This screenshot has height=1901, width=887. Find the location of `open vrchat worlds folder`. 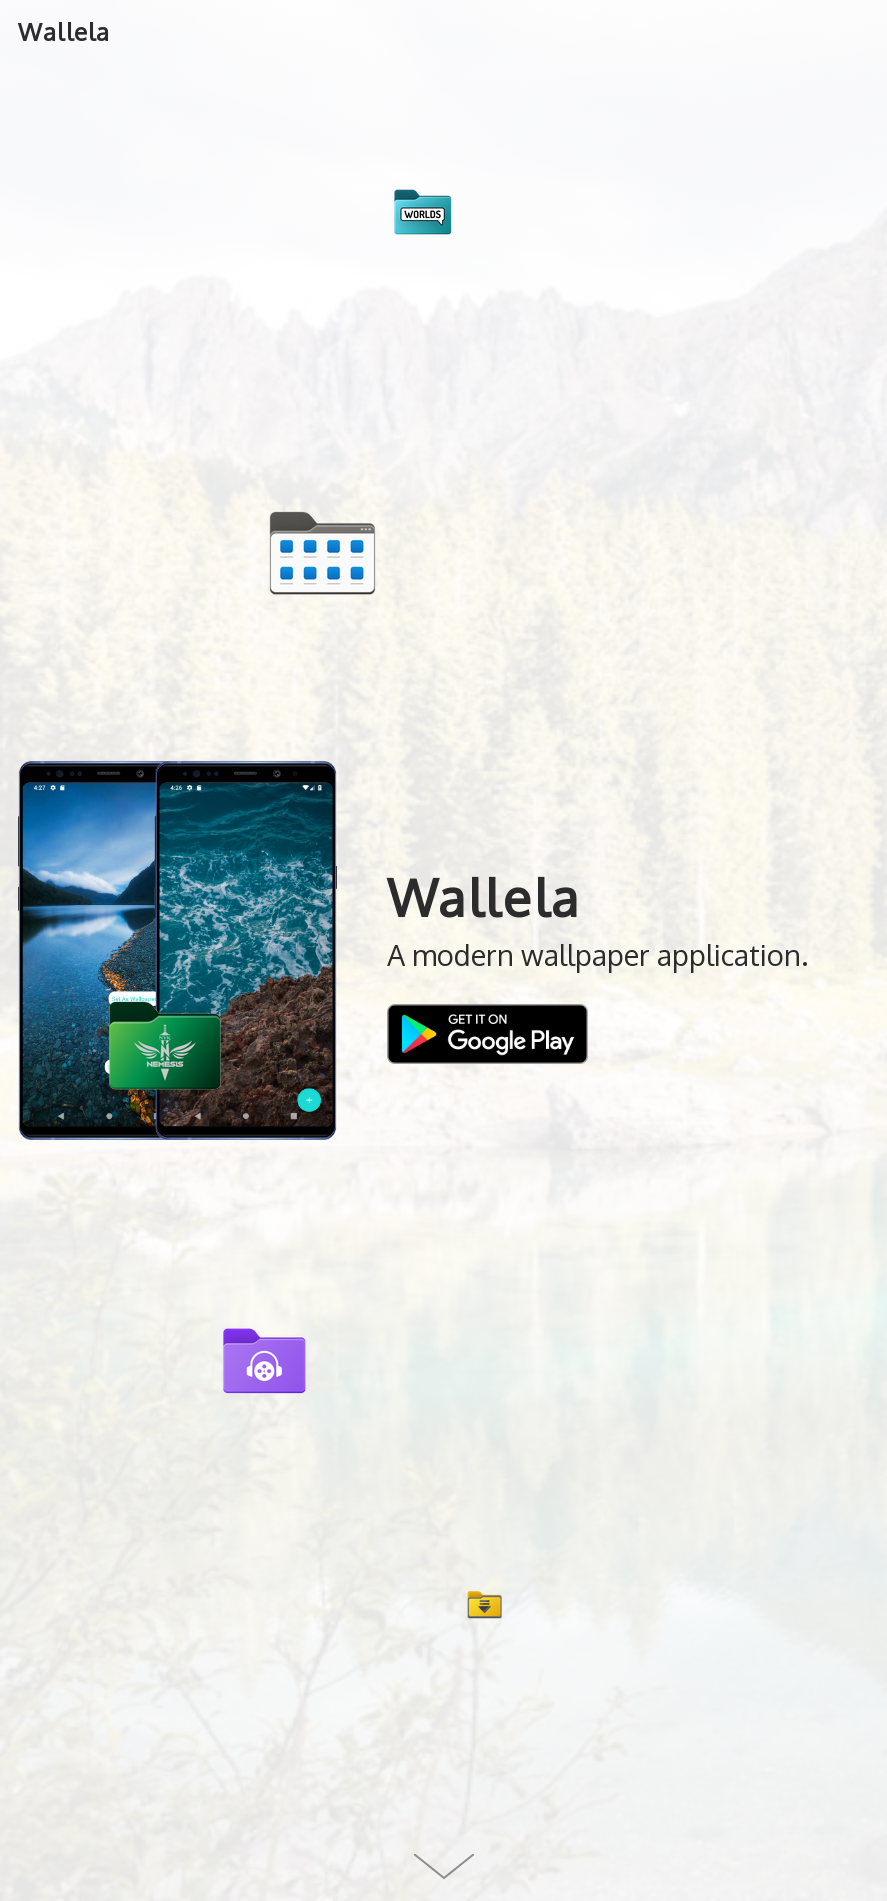

open vrchat worlds folder is located at coordinates (422, 213).